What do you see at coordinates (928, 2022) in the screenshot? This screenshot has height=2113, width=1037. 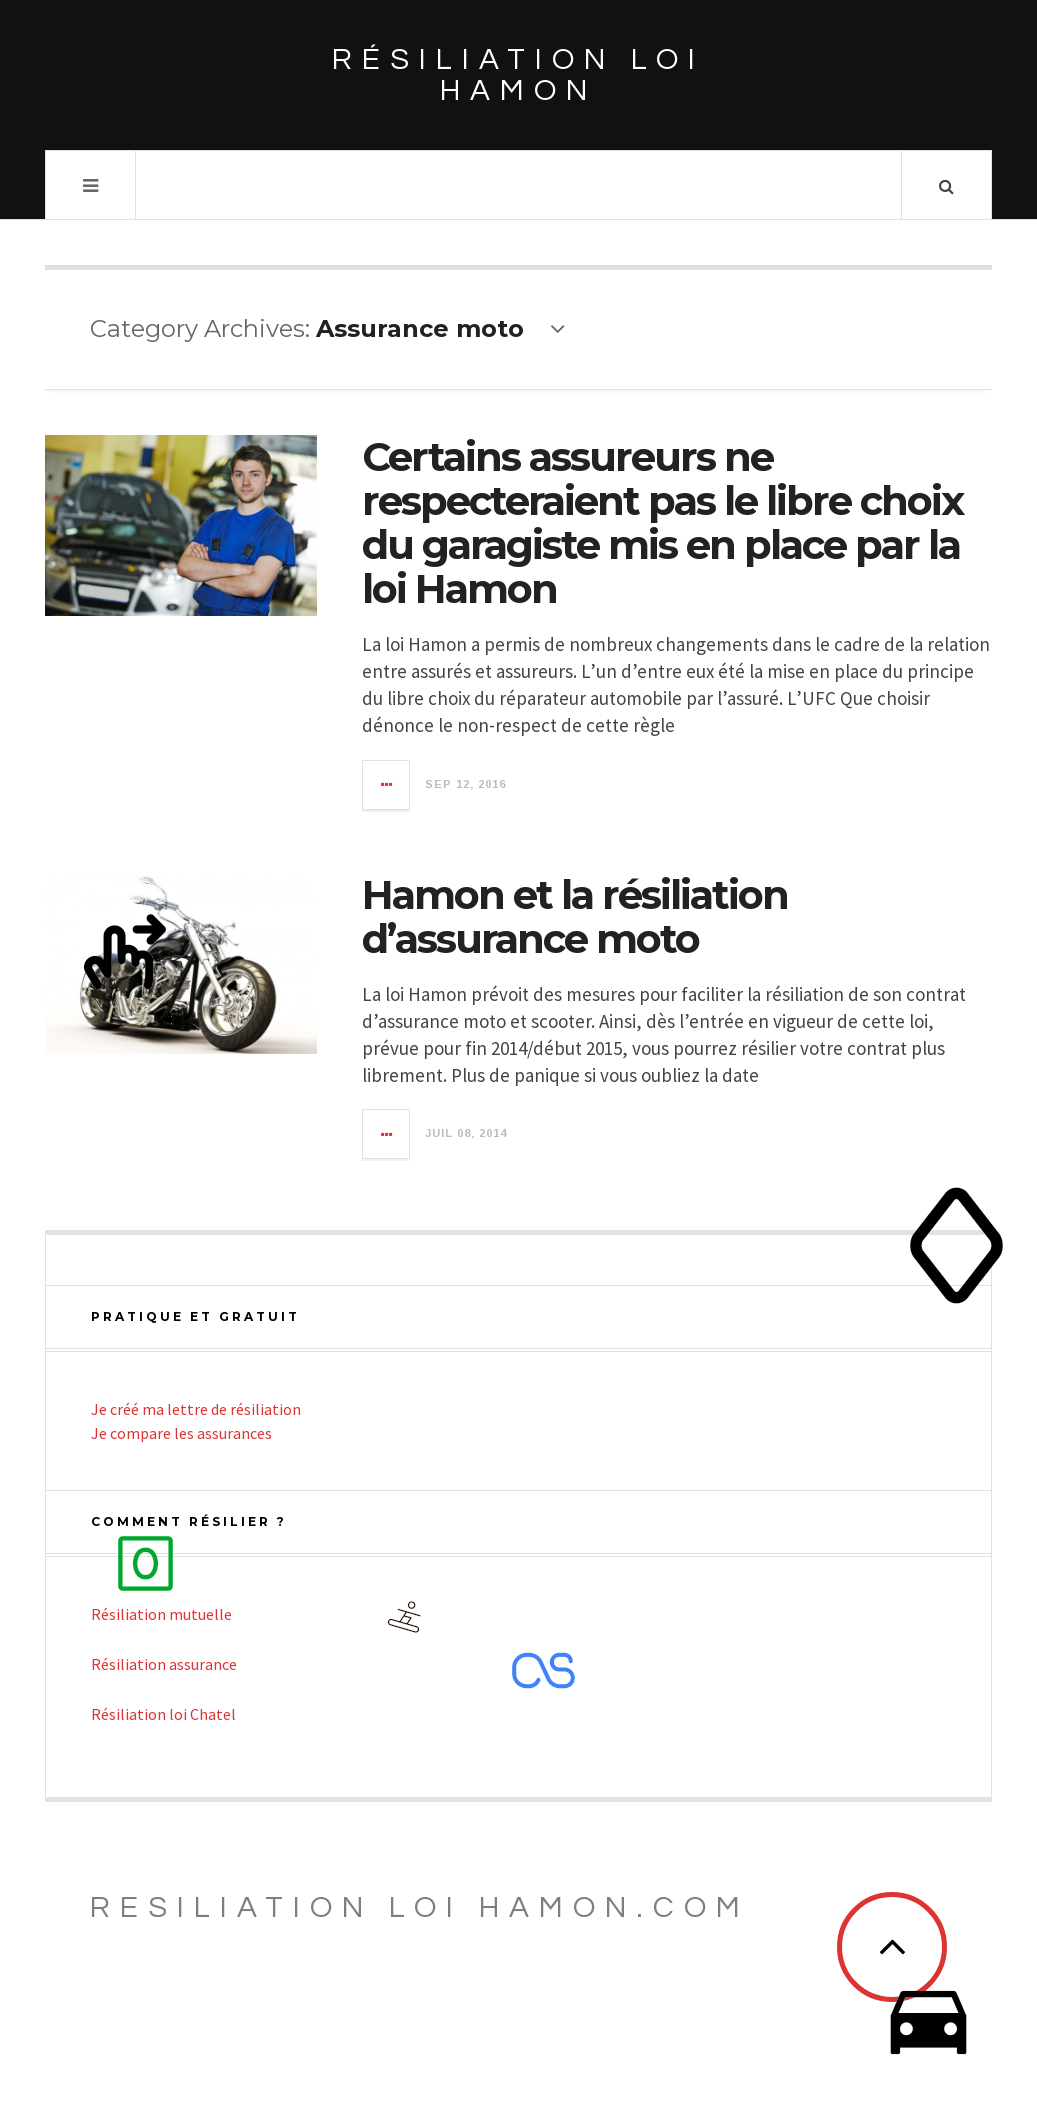 I see `access vehicle or driving settings` at bounding box center [928, 2022].